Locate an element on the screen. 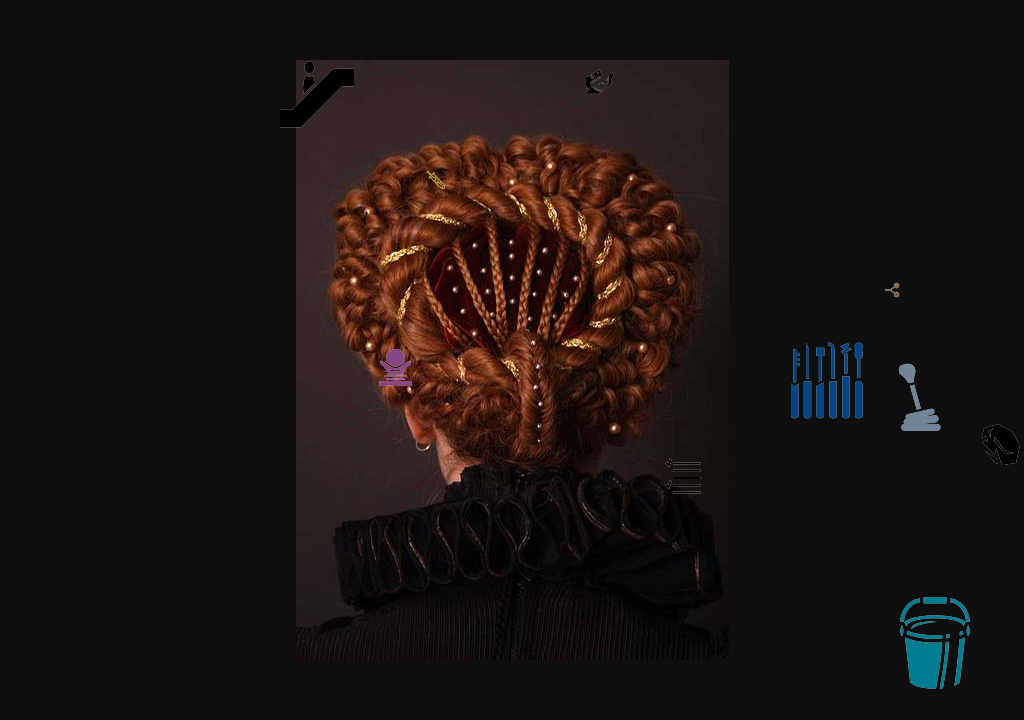 This screenshot has width=1024, height=720. a bucket or container item in game inventory is located at coordinates (935, 640).